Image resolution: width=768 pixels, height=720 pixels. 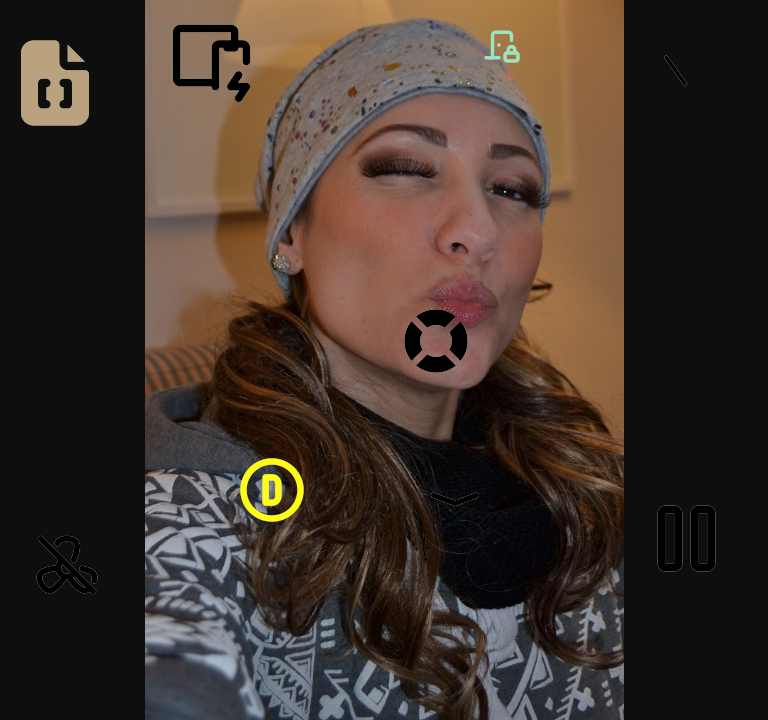 I want to click on access help or support center, so click(x=436, y=341).